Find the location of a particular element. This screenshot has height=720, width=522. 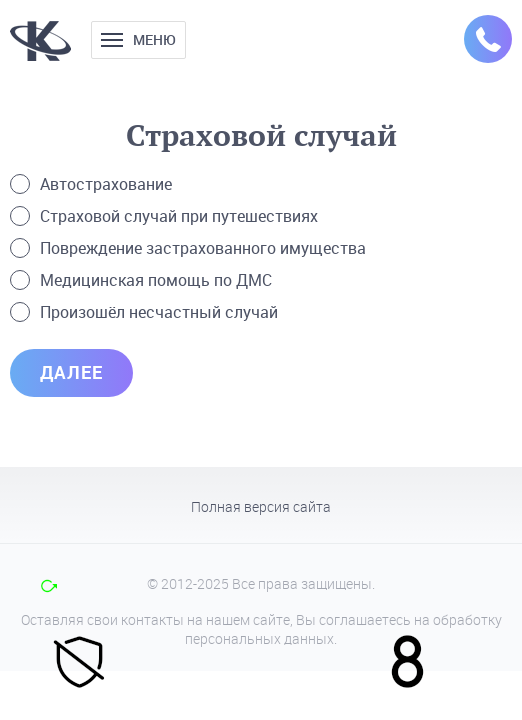

repeat or loop an action is located at coordinates (49, 585).